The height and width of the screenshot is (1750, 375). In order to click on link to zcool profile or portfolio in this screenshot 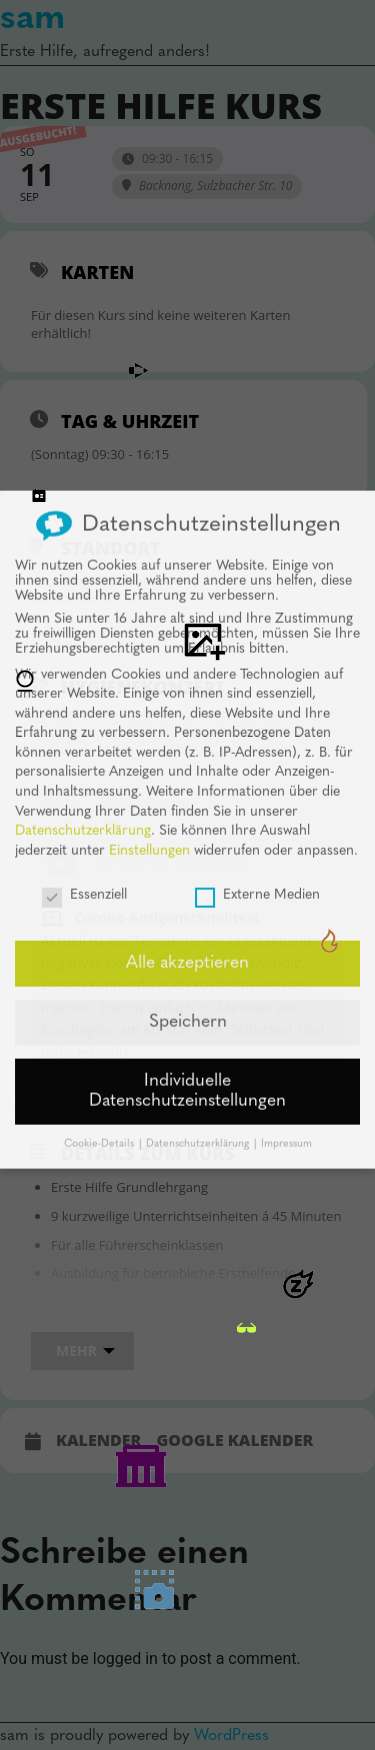, I will do `click(298, 1283)`.